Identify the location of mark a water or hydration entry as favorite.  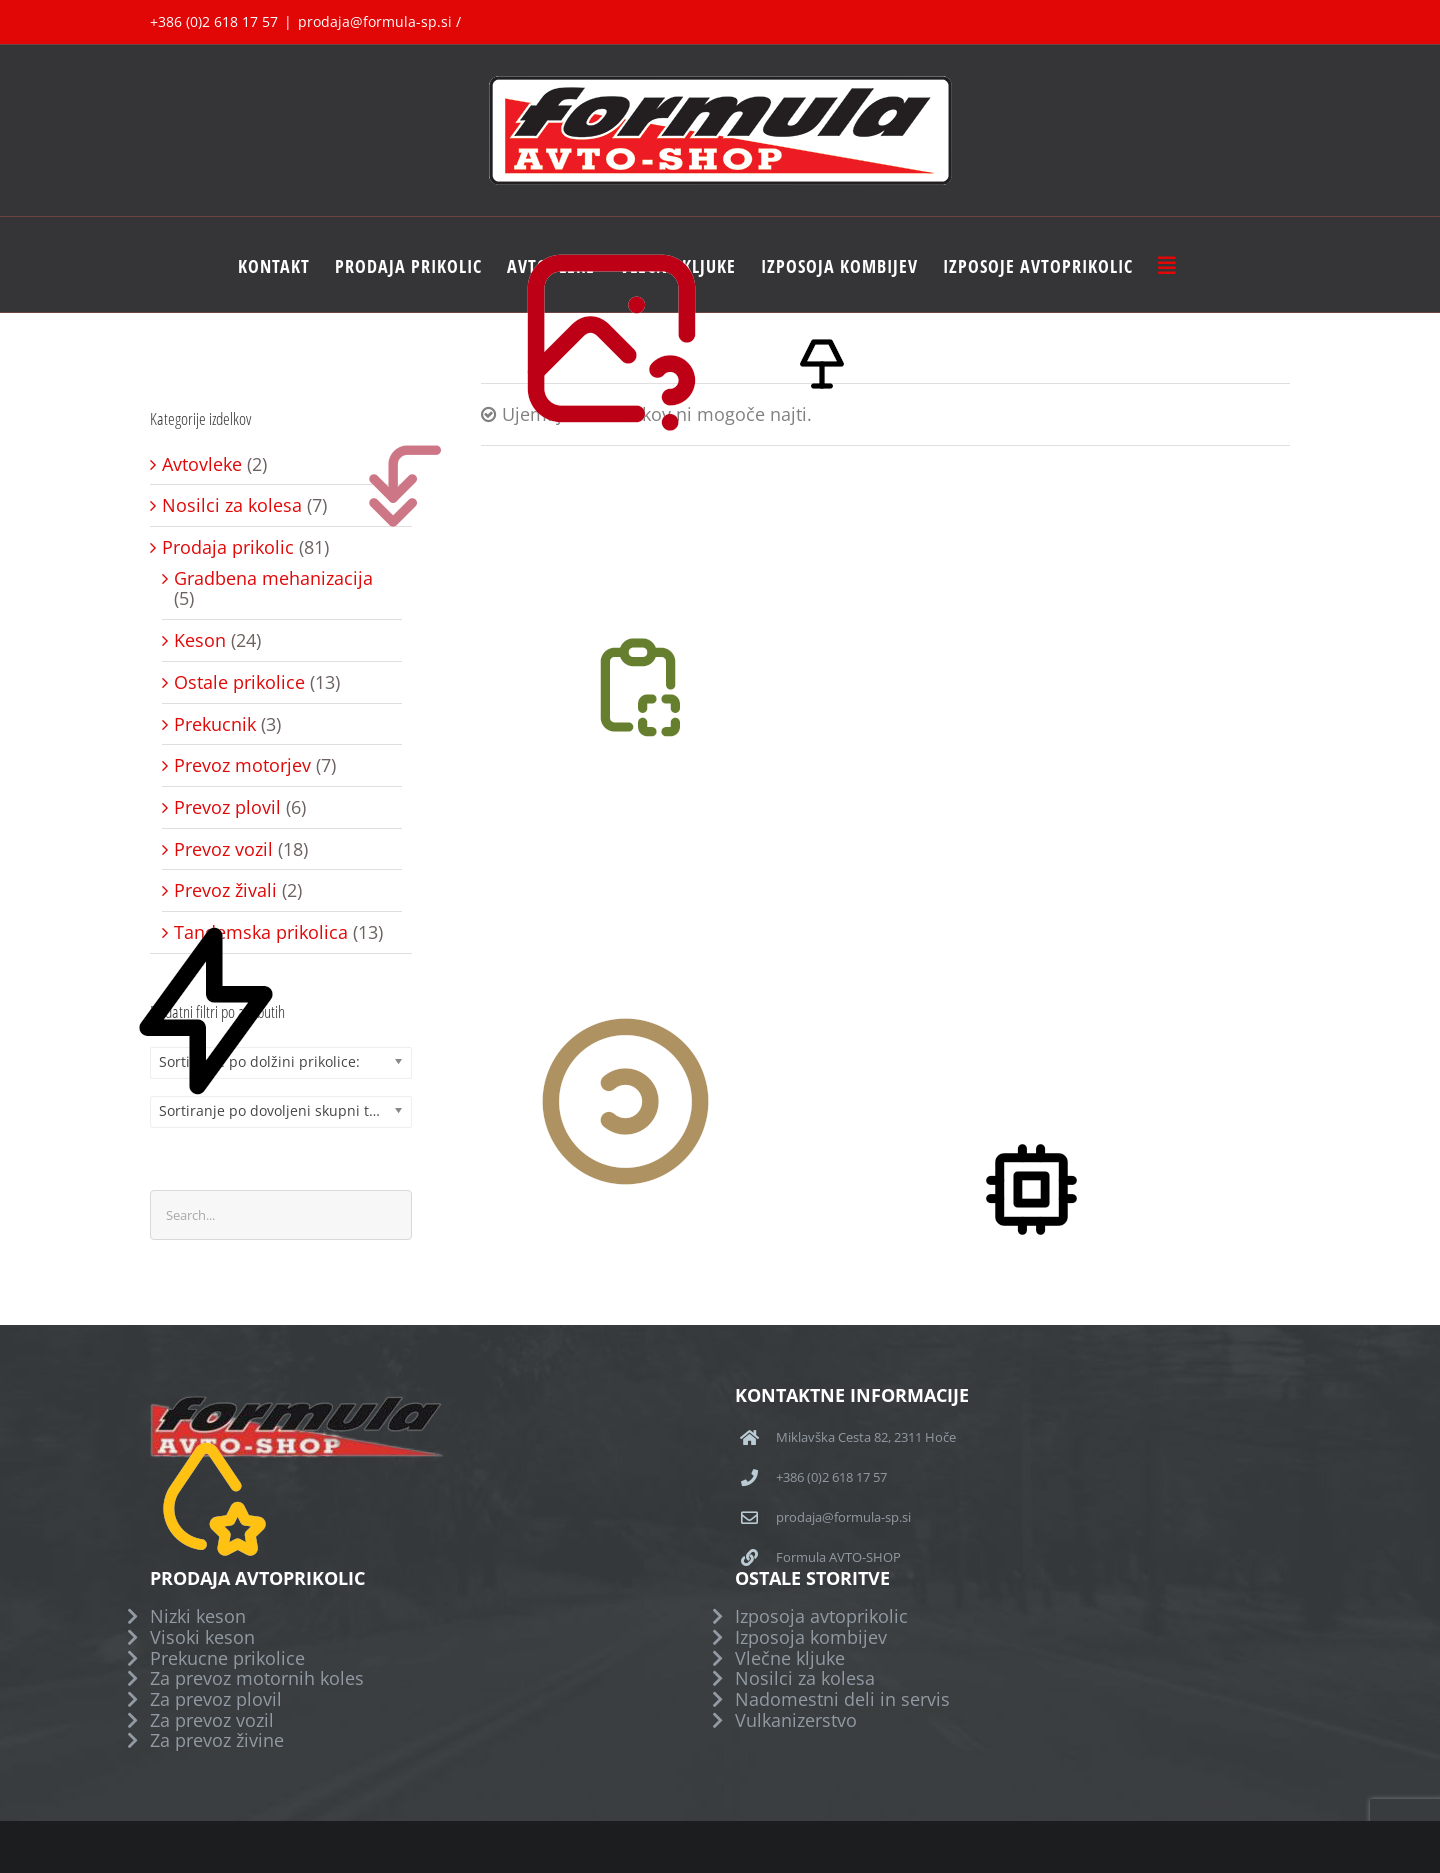
(206, 1496).